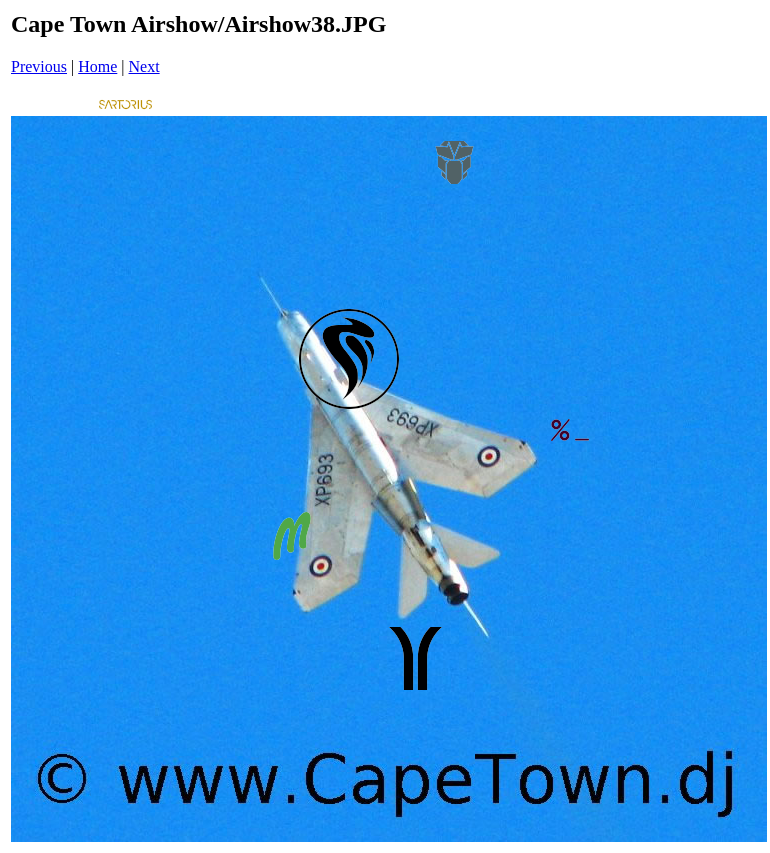 This screenshot has height=853, width=770. What do you see at coordinates (349, 359) in the screenshot?
I see `open CapRover dashboard` at bounding box center [349, 359].